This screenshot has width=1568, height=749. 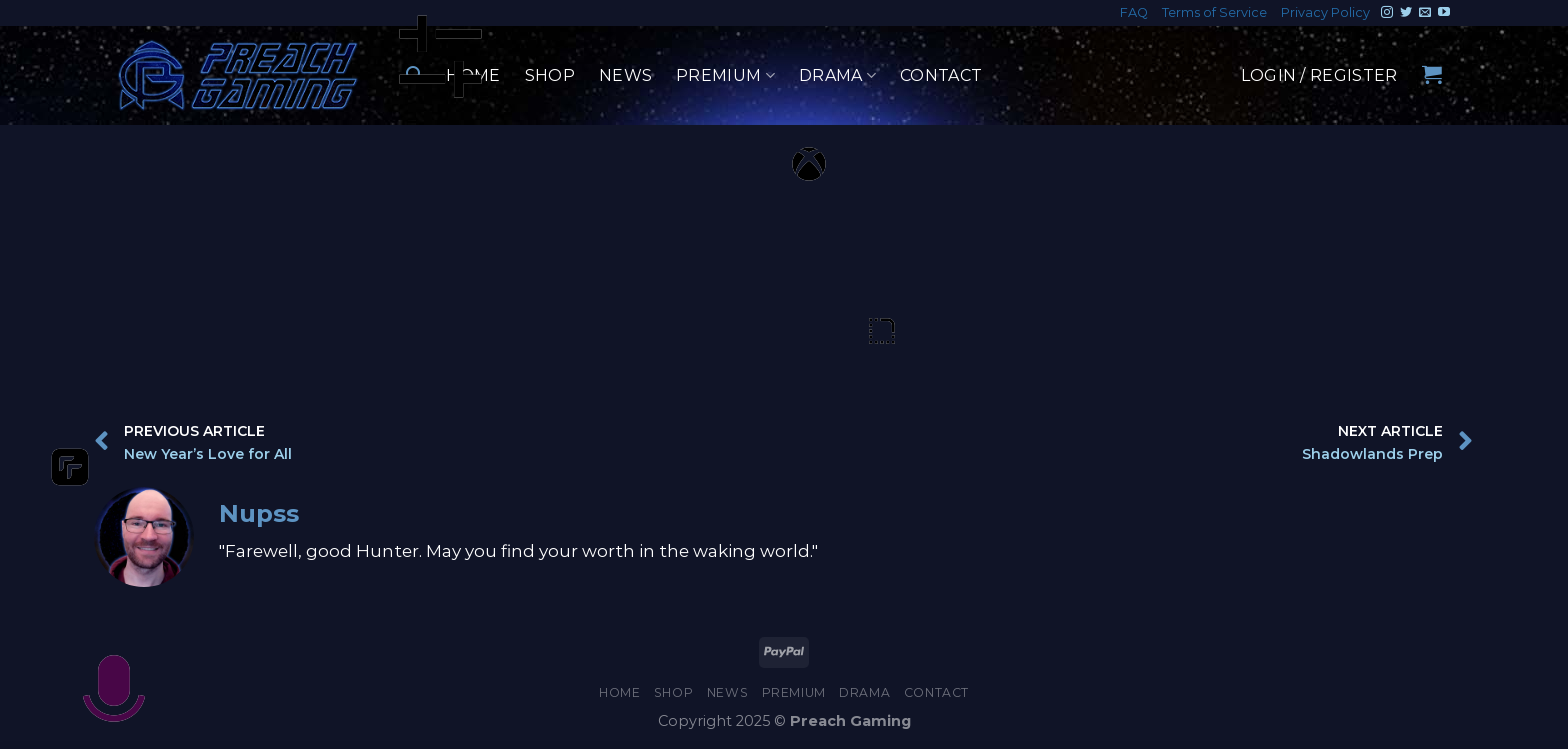 I want to click on apply rounded corners to a selected element, so click(x=882, y=331).